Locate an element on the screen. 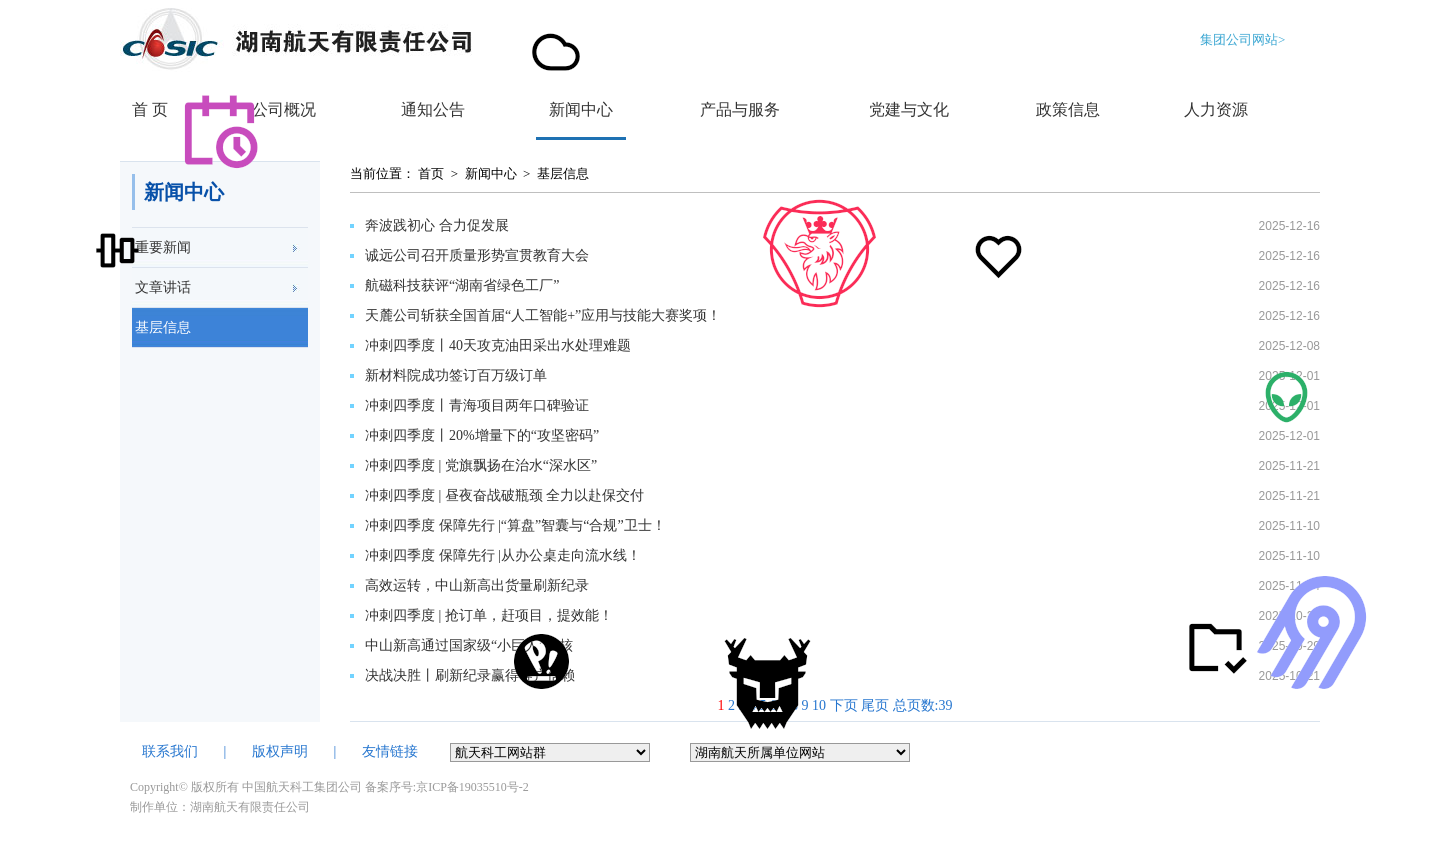 Image resolution: width=1440 pixels, height=842 pixels. scania brand logo is located at coordinates (819, 253).